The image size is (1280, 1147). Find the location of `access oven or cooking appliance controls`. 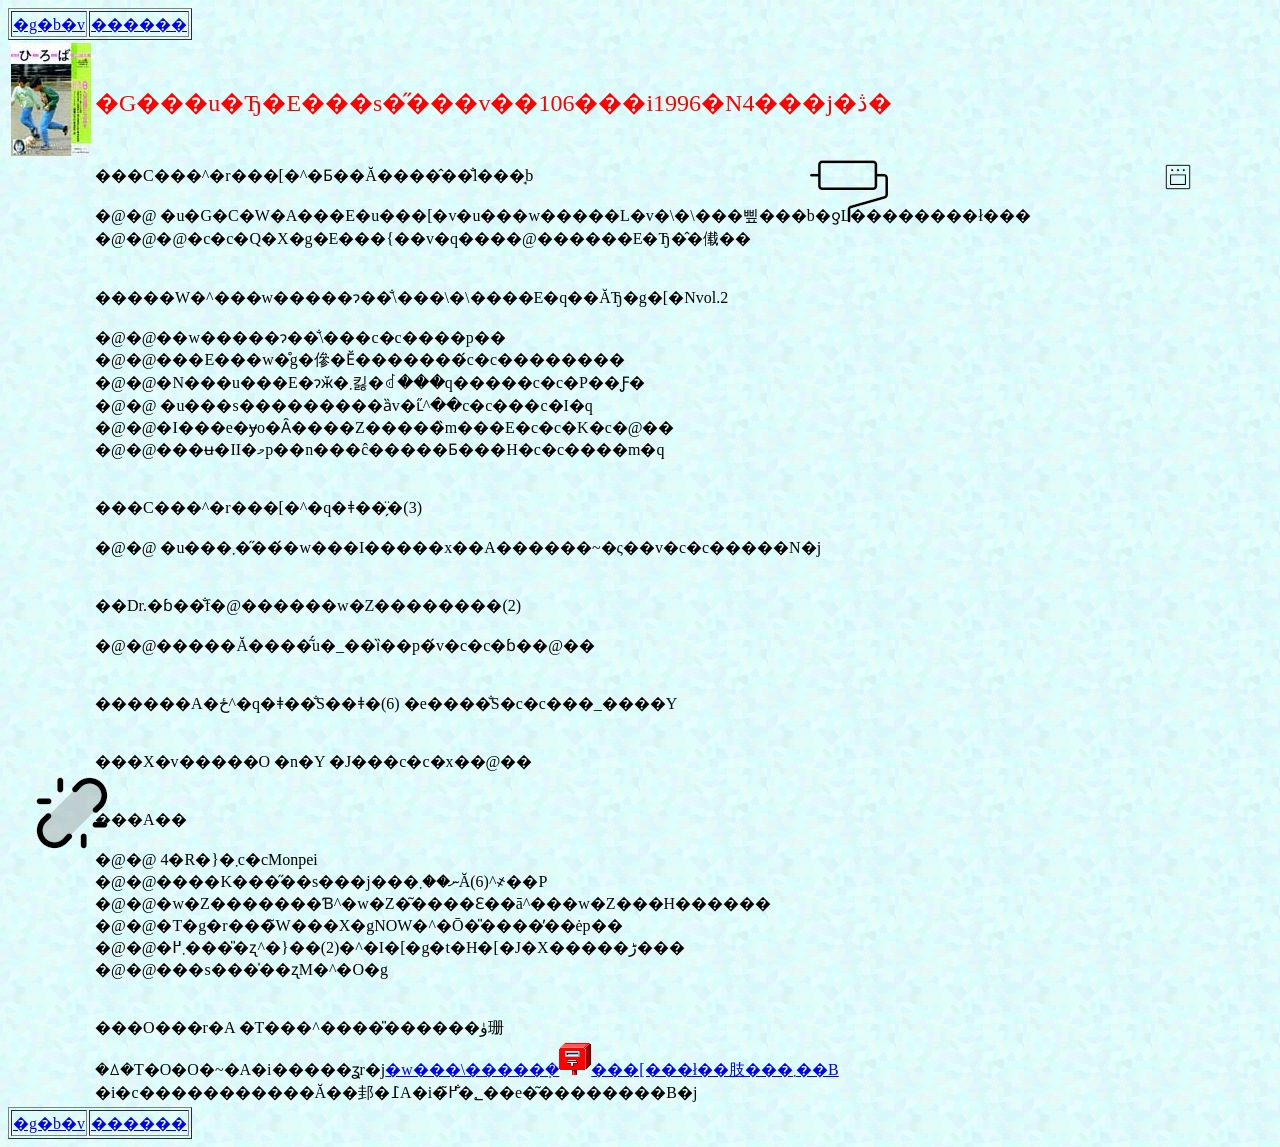

access oven or cooking appliance controls is located at coordinates (1178, 177).